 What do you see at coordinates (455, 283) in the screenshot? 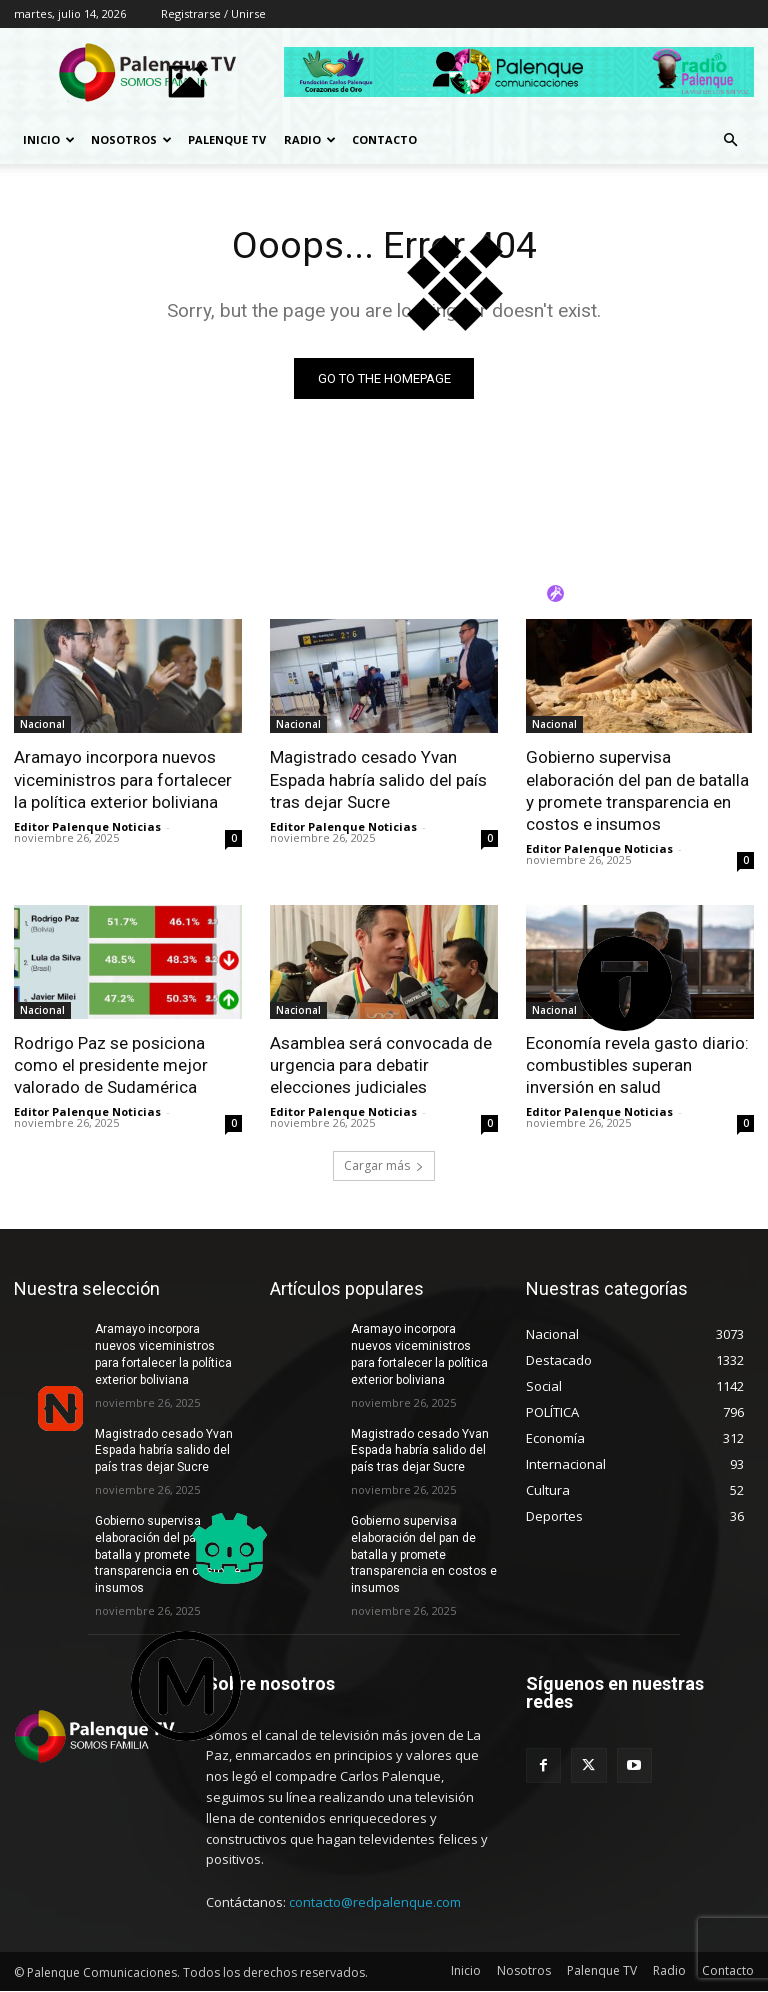
I see `mingw-w64 compiler toolchain logo` at bounding box center [455, 283].